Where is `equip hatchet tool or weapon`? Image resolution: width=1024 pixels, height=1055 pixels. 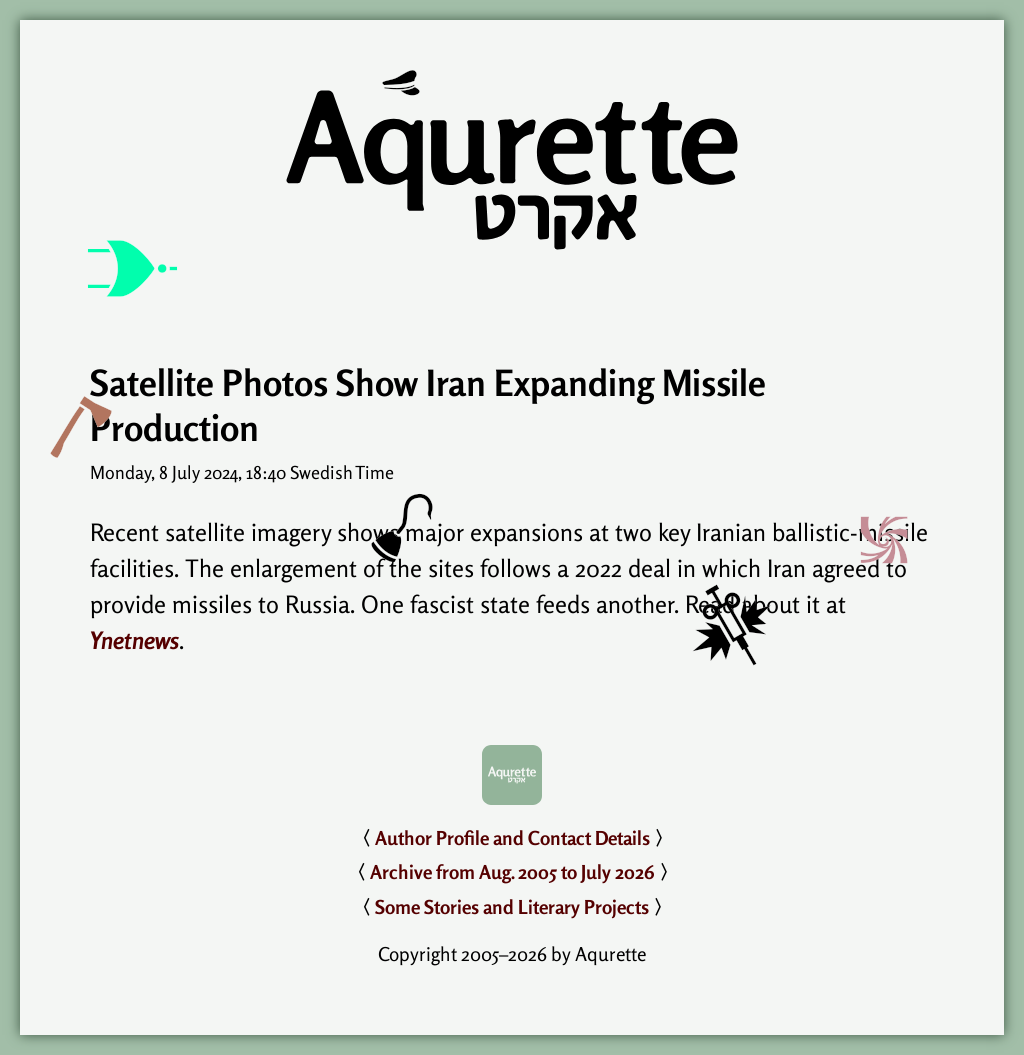
equip hatchet tool or weapon is located at coordinates (81, 427).